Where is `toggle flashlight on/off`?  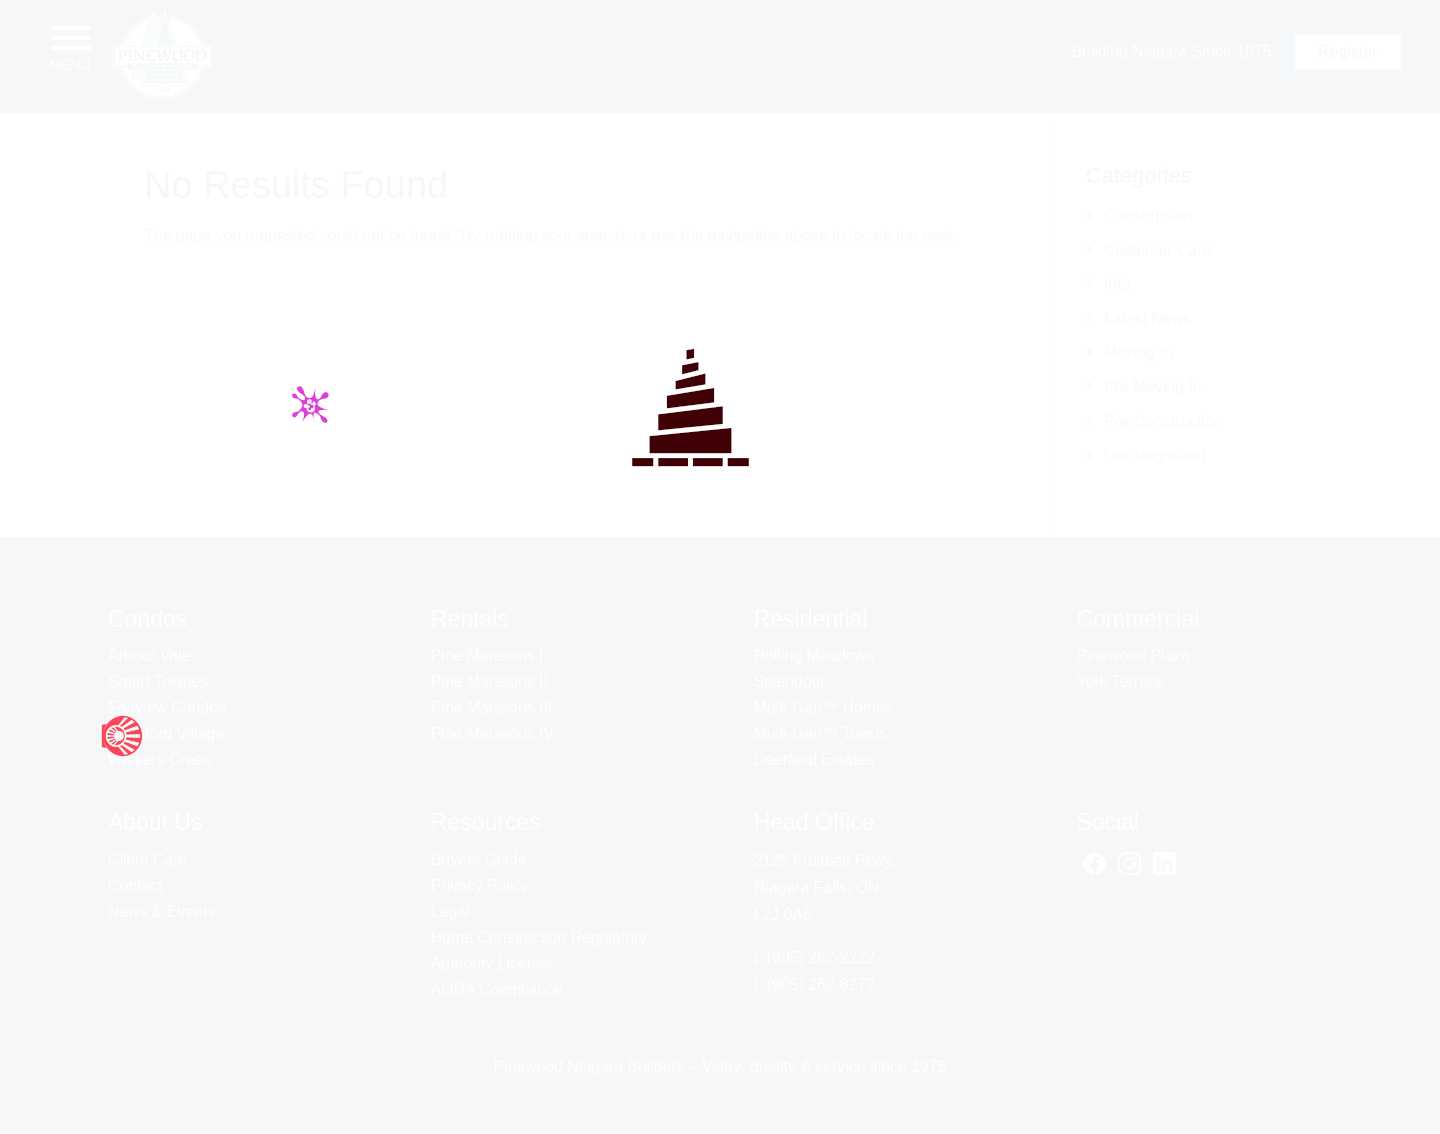 toggle flashlight on/off is located at coordinates (122, 736).